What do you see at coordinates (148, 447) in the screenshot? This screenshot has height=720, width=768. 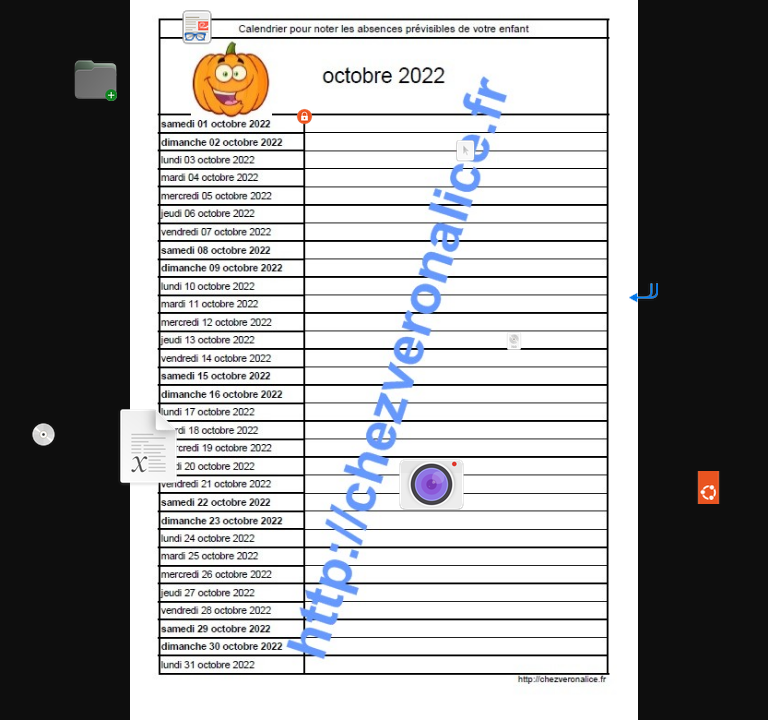 I see `xournal++ document file` at bounding box center [148, 447].